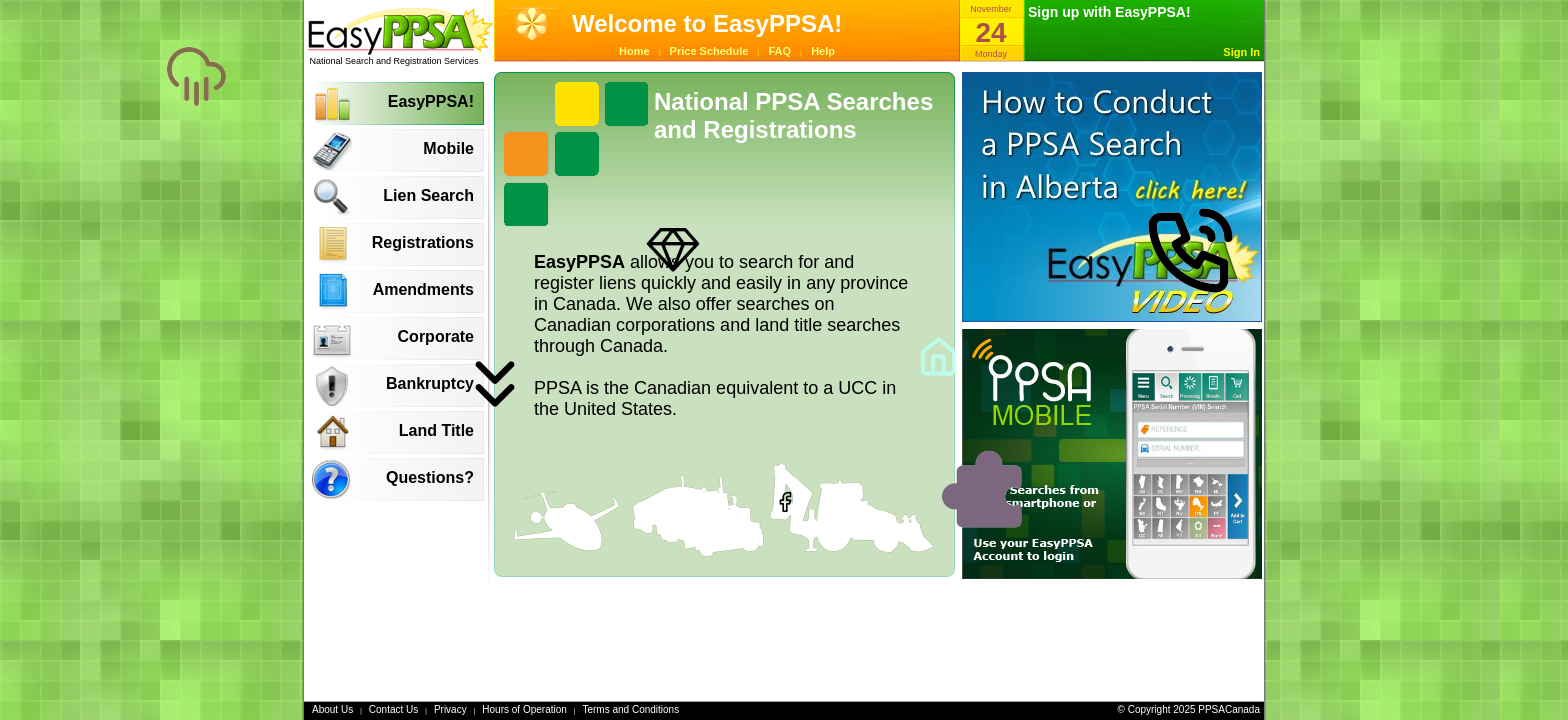 The width and height of the screenshot is (1568, 720). Describe the element at coordinates (673, 249) in the screenshot. I see `open Sketch design application` at that location.